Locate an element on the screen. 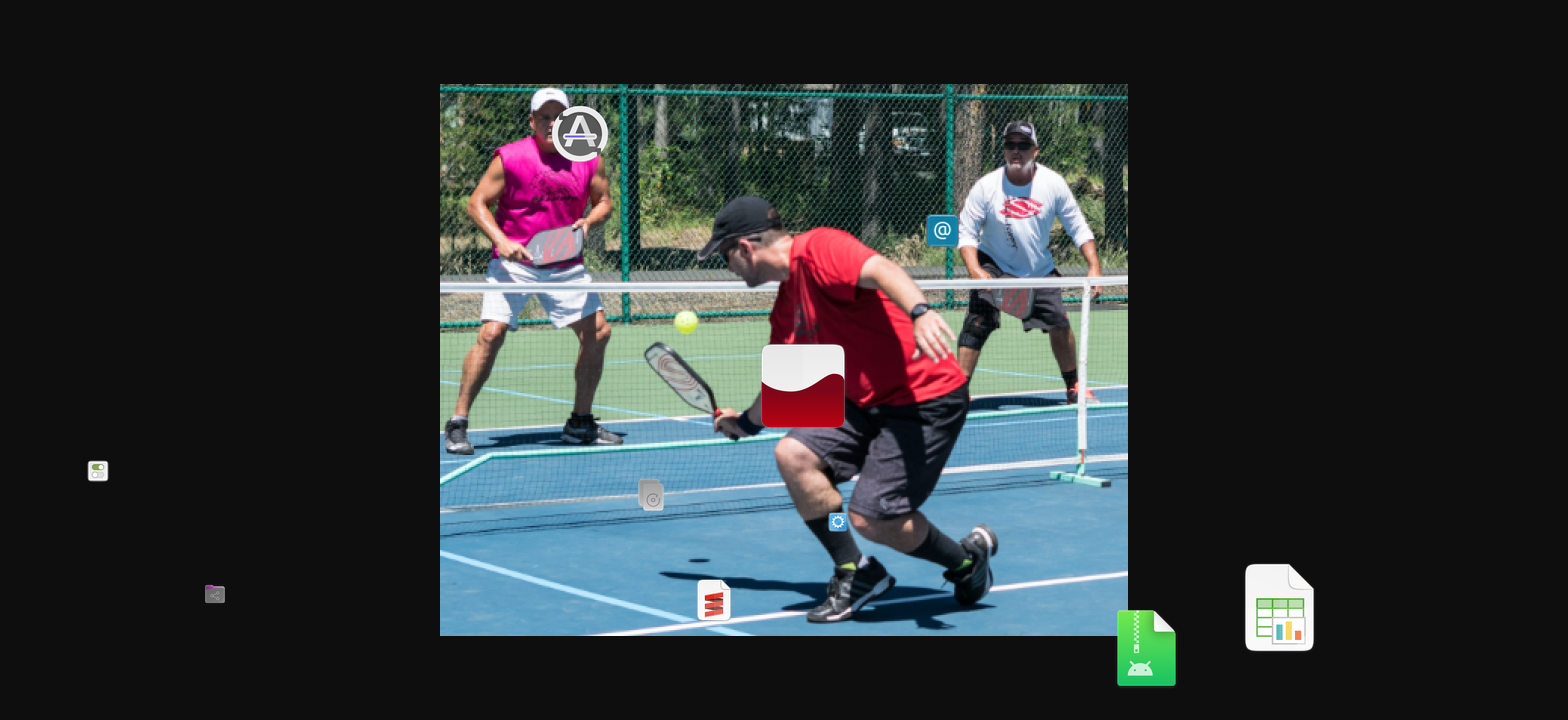  open a spreadsheet file is located at coordinates (1279, 607).